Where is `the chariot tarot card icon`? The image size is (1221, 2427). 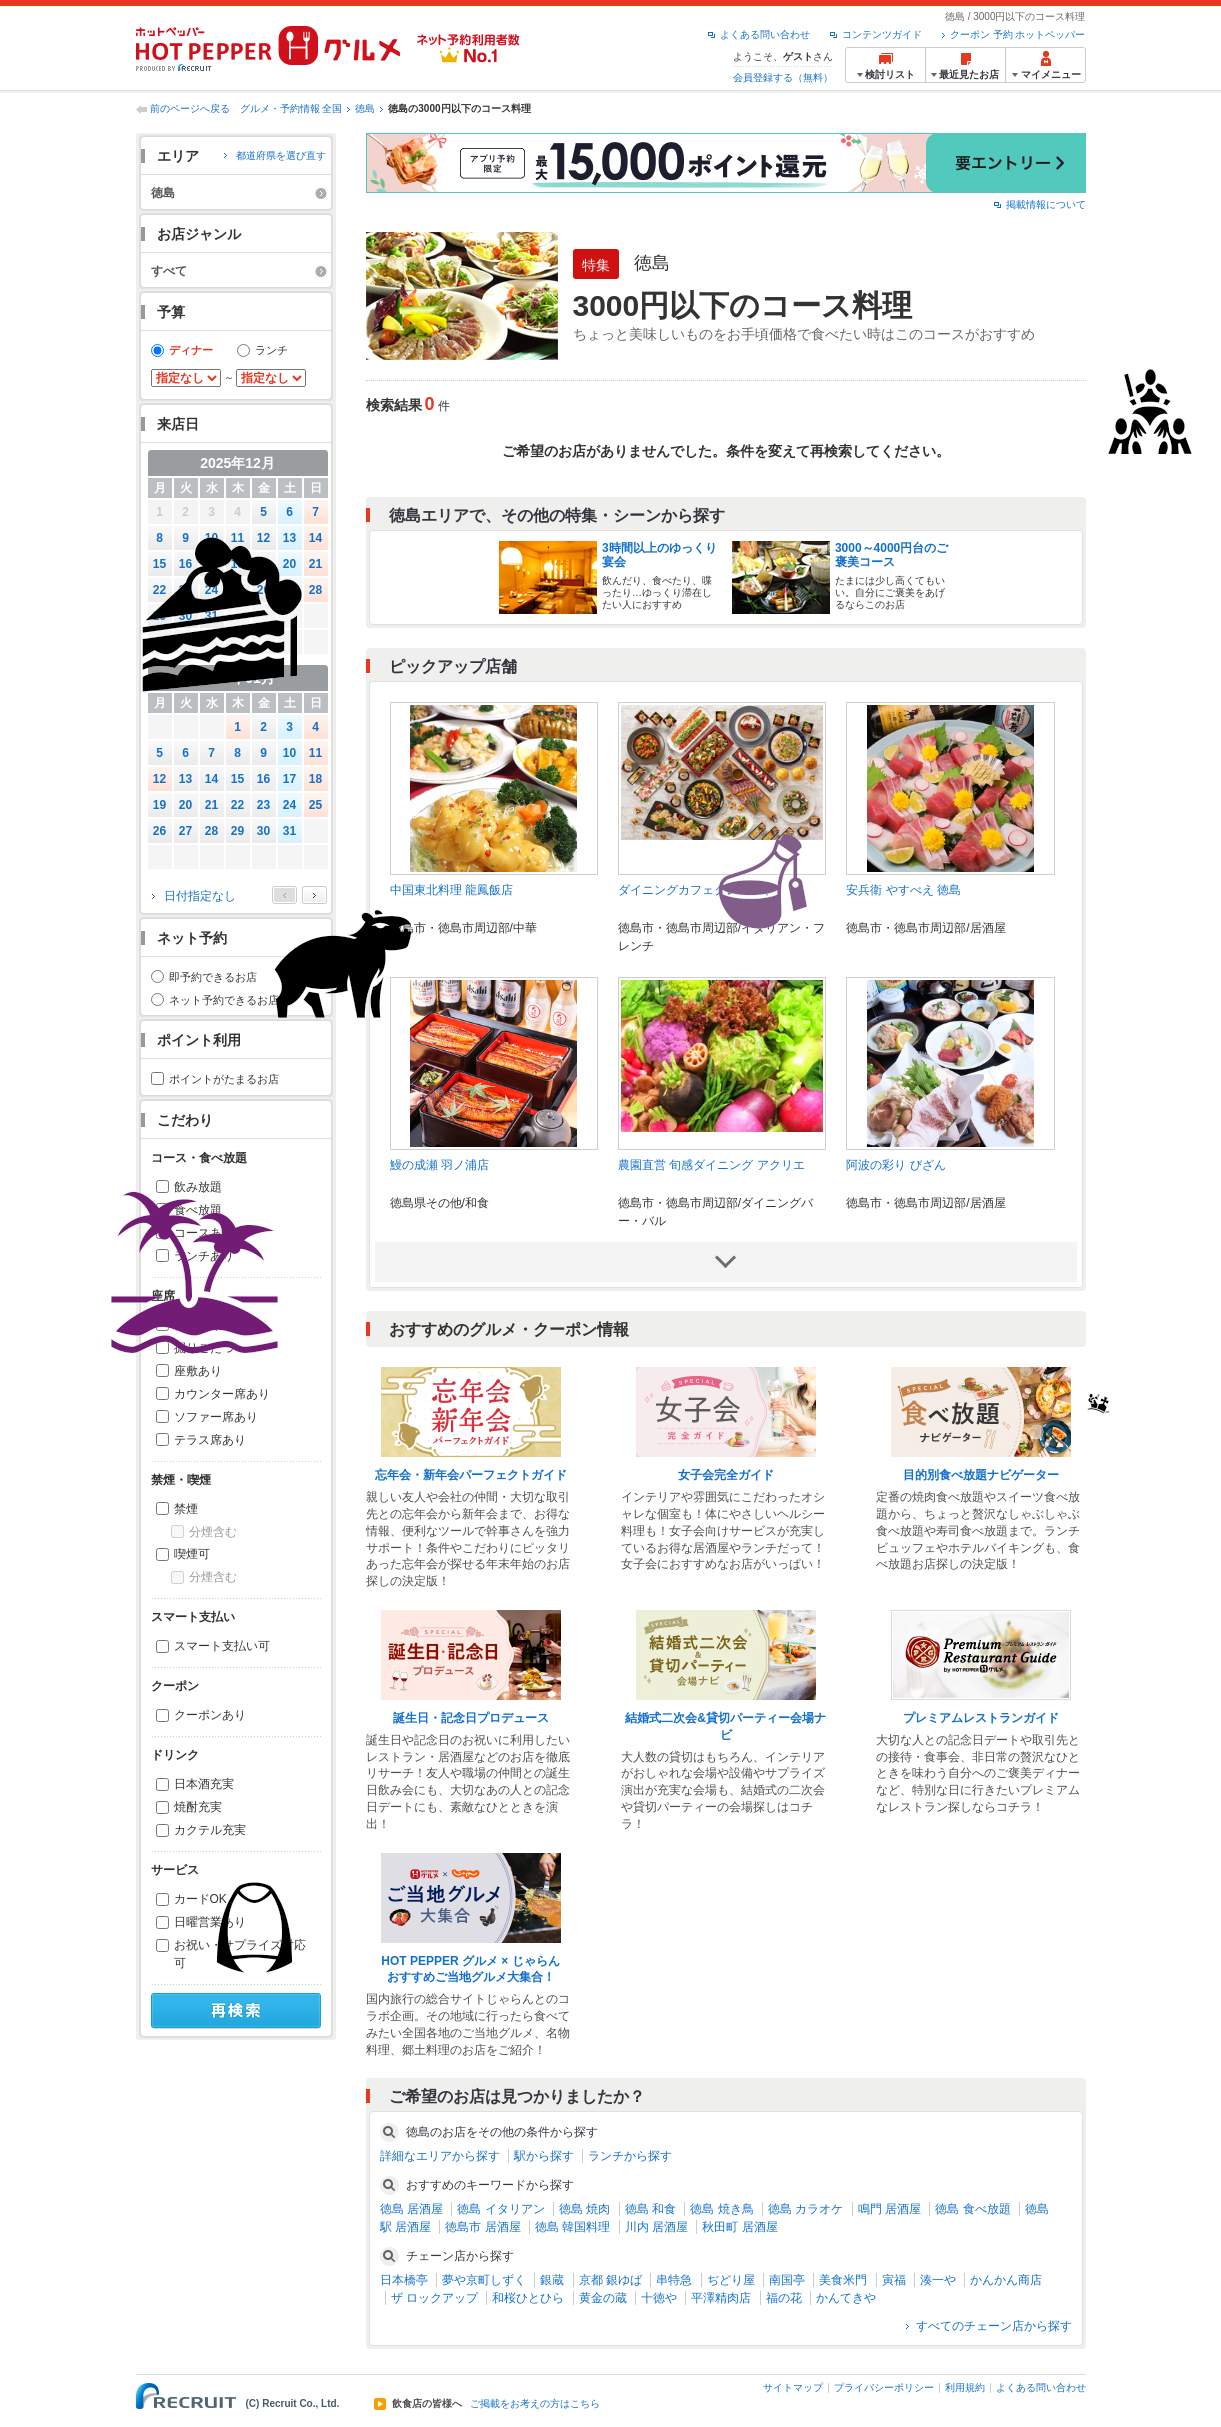 the chariot tarot card icon is located at coordinates (1150, 411).